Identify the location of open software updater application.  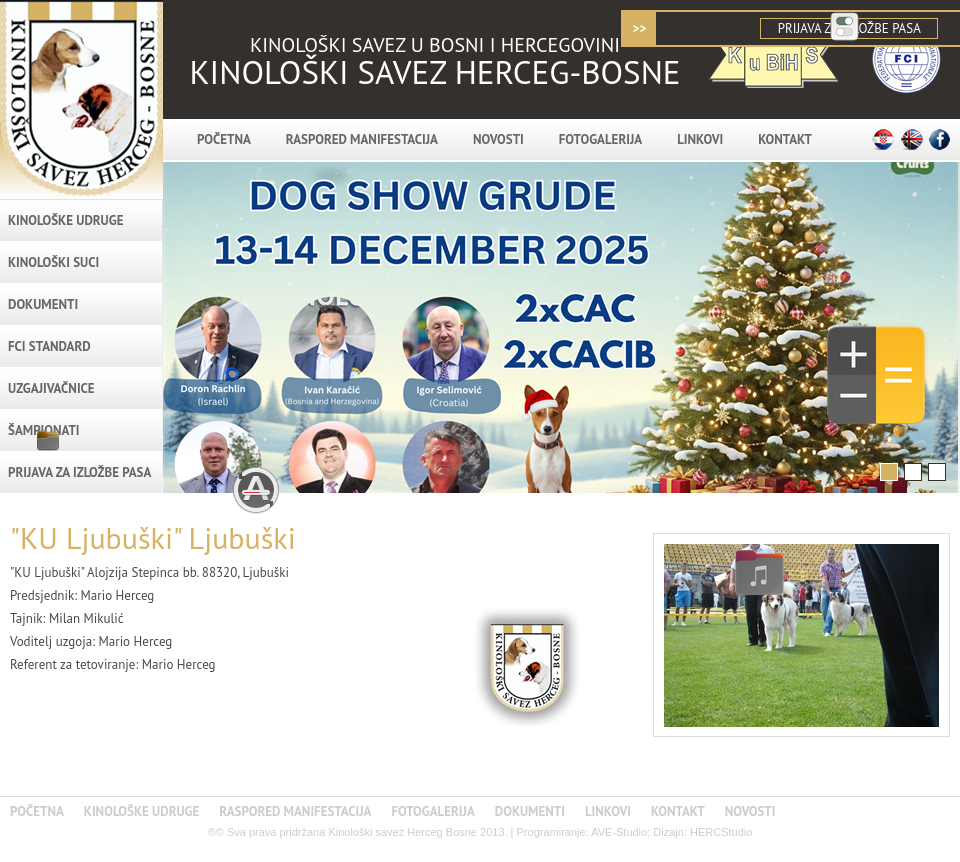
(256, 490).